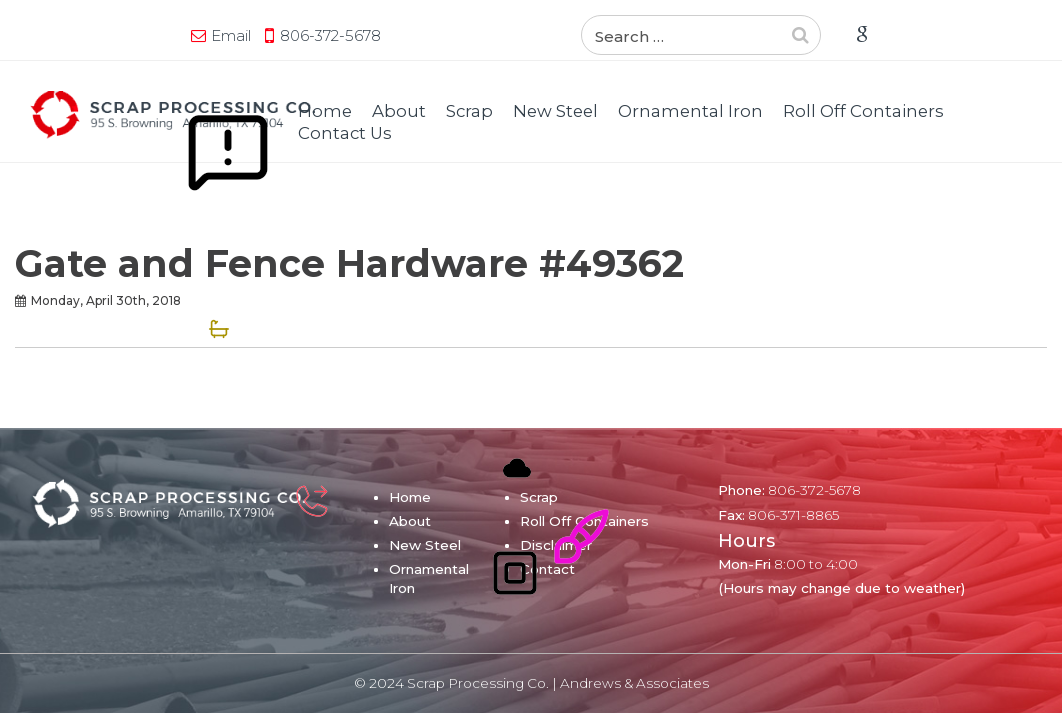 The image size is (1062, 720). Describe the element at coordinates (228, 151) in the screenshot. I see `message contains a warning or alert` at that location.